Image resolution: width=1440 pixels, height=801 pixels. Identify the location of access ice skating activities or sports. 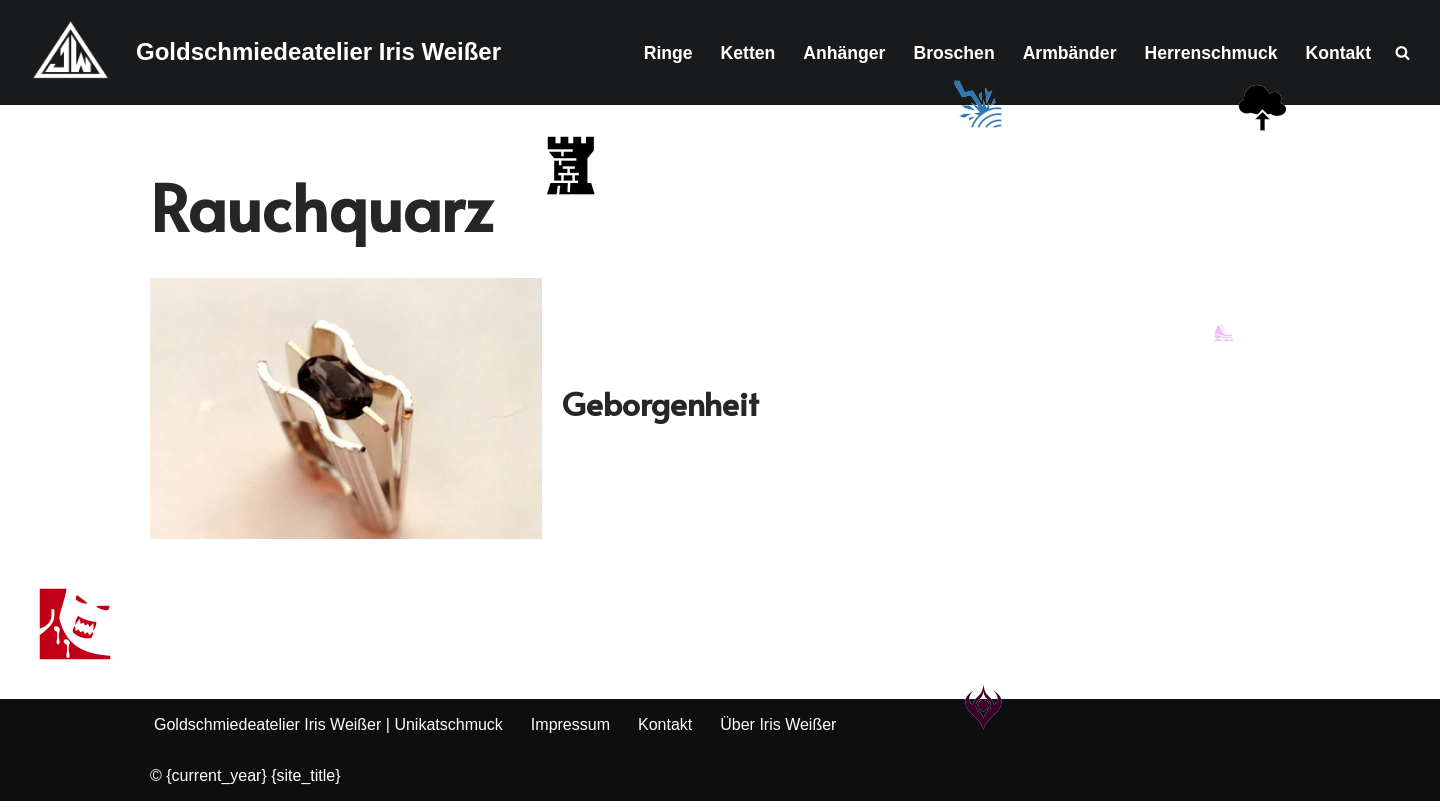
(1223, 333).